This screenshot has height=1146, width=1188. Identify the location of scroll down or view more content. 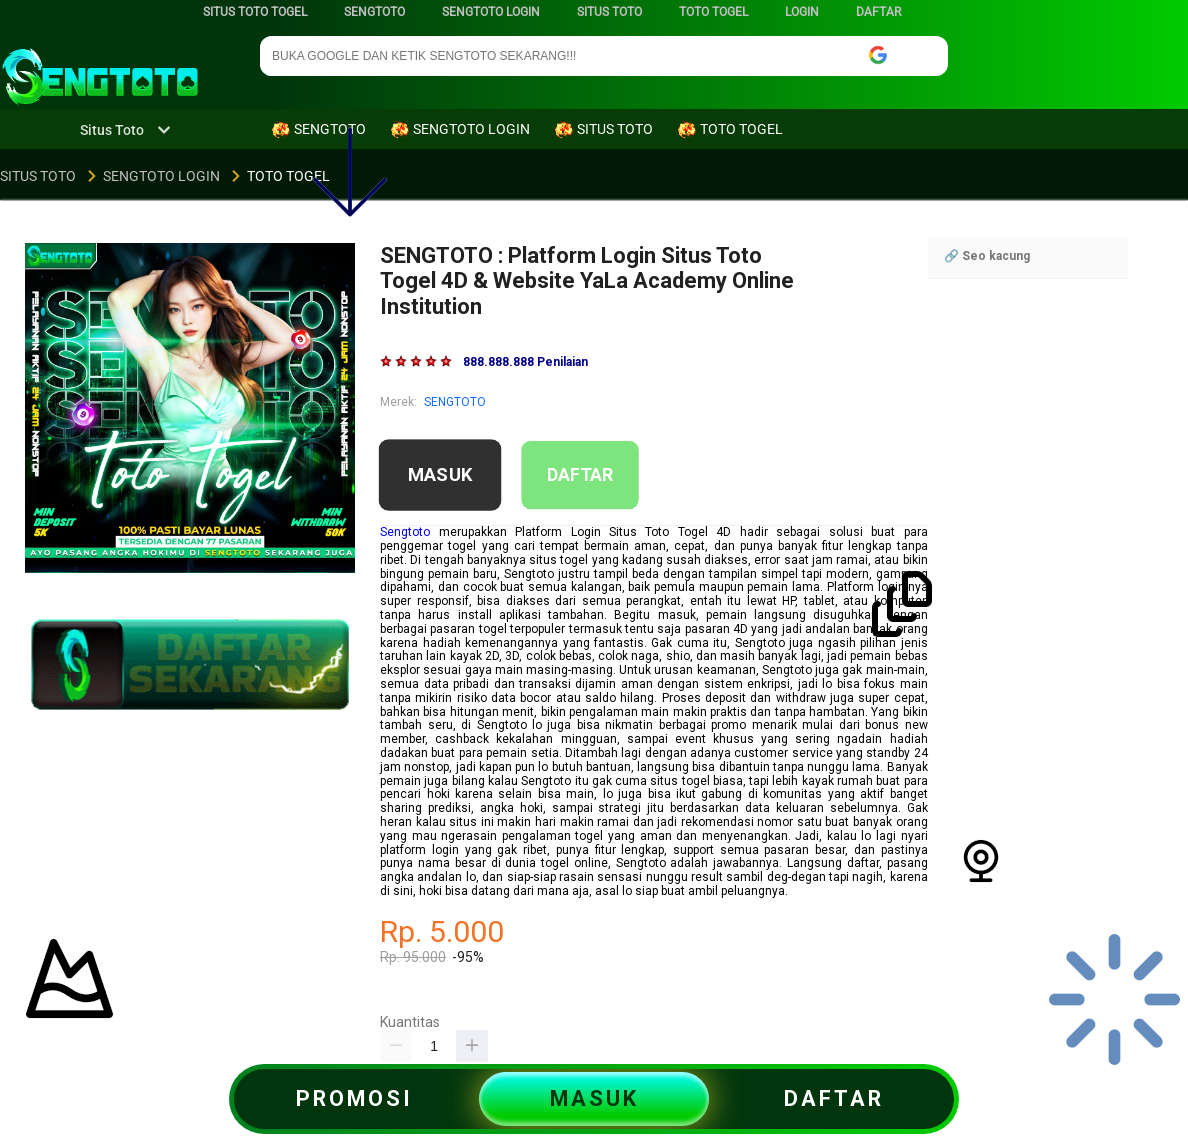
(350, 172).